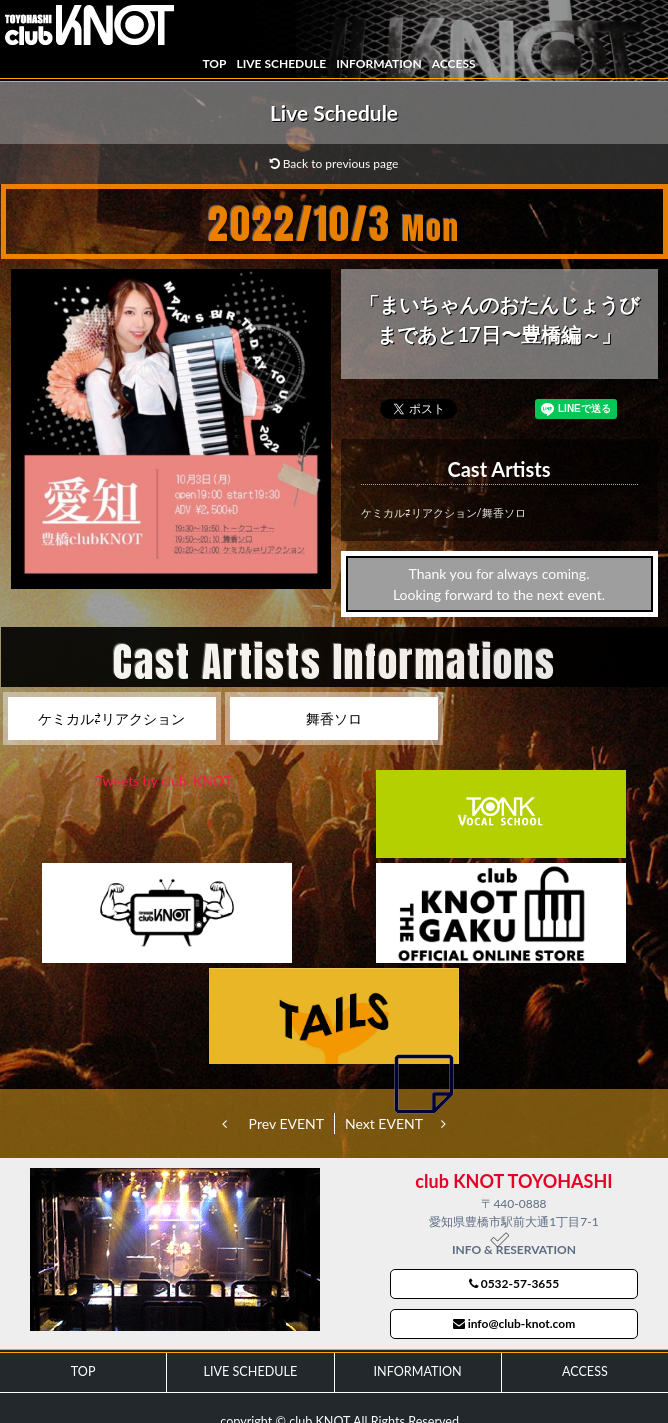  I want to click on create a new note, so click(424, 1084).